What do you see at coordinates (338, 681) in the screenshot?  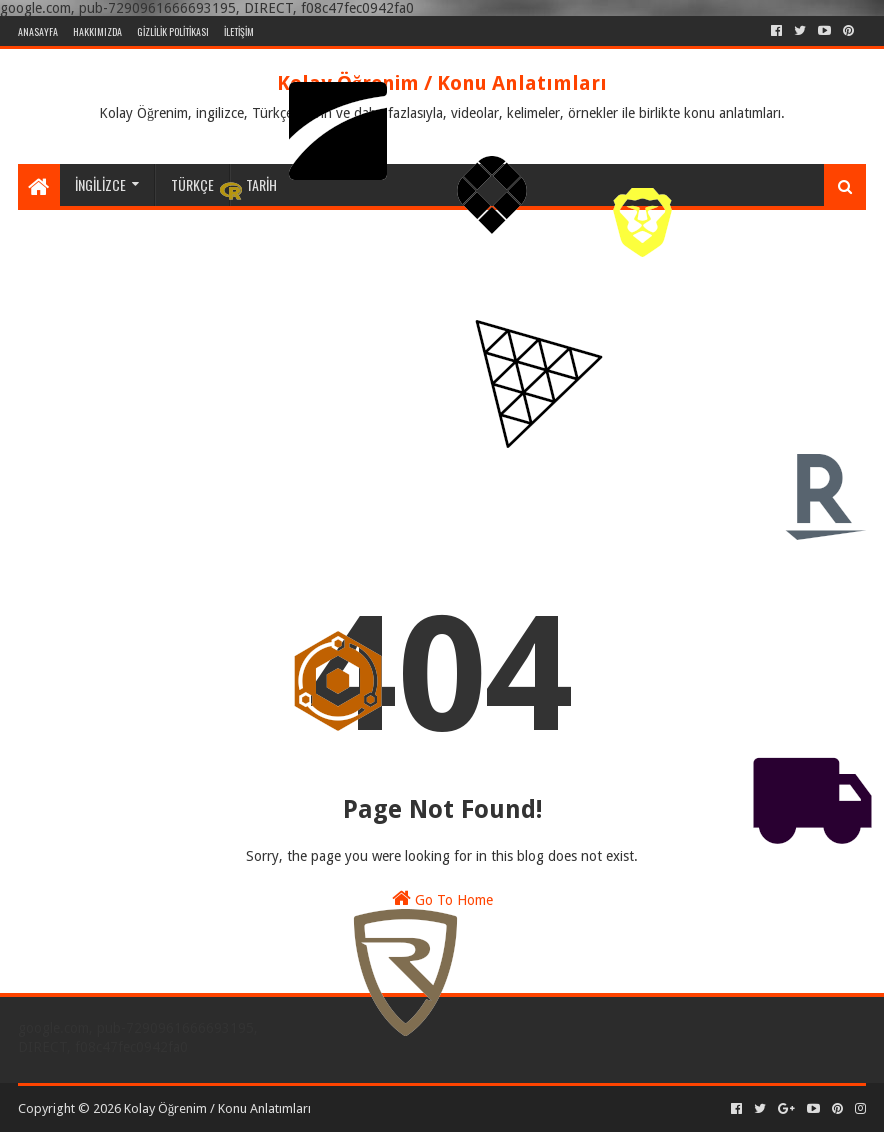 I see `open Nginx Proxy Manager dashboard` at bounding box center [338, 681].